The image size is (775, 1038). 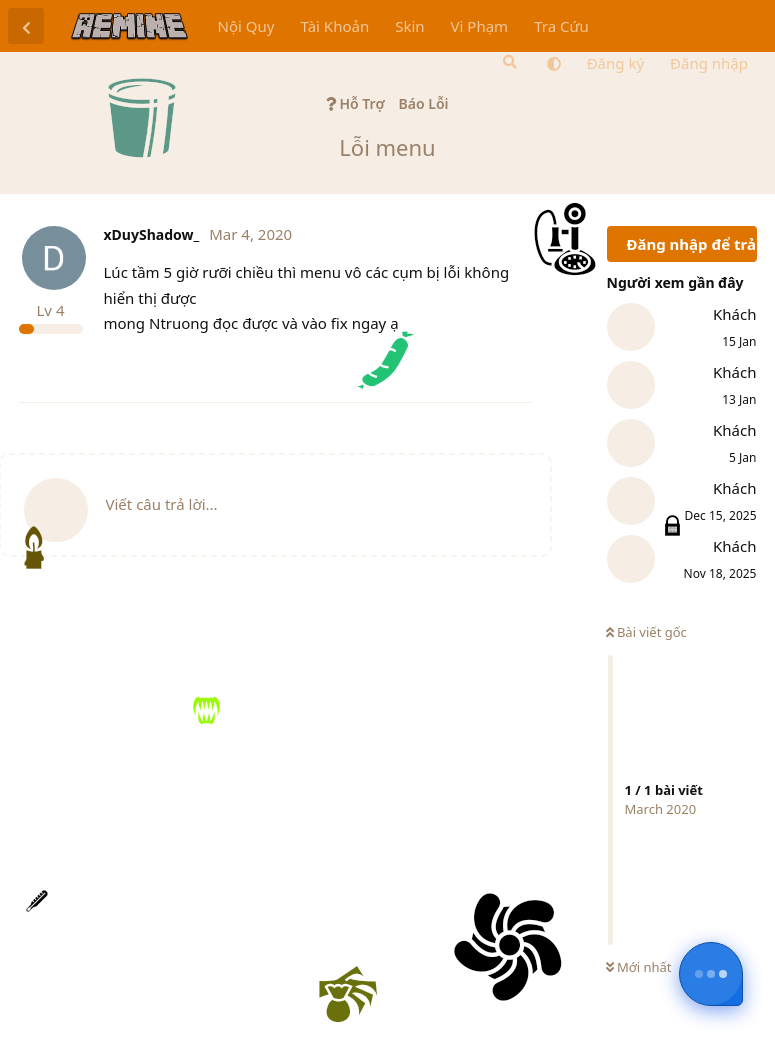 I want to click on metal bucket item in game inventory, so click(x=142, y=105).